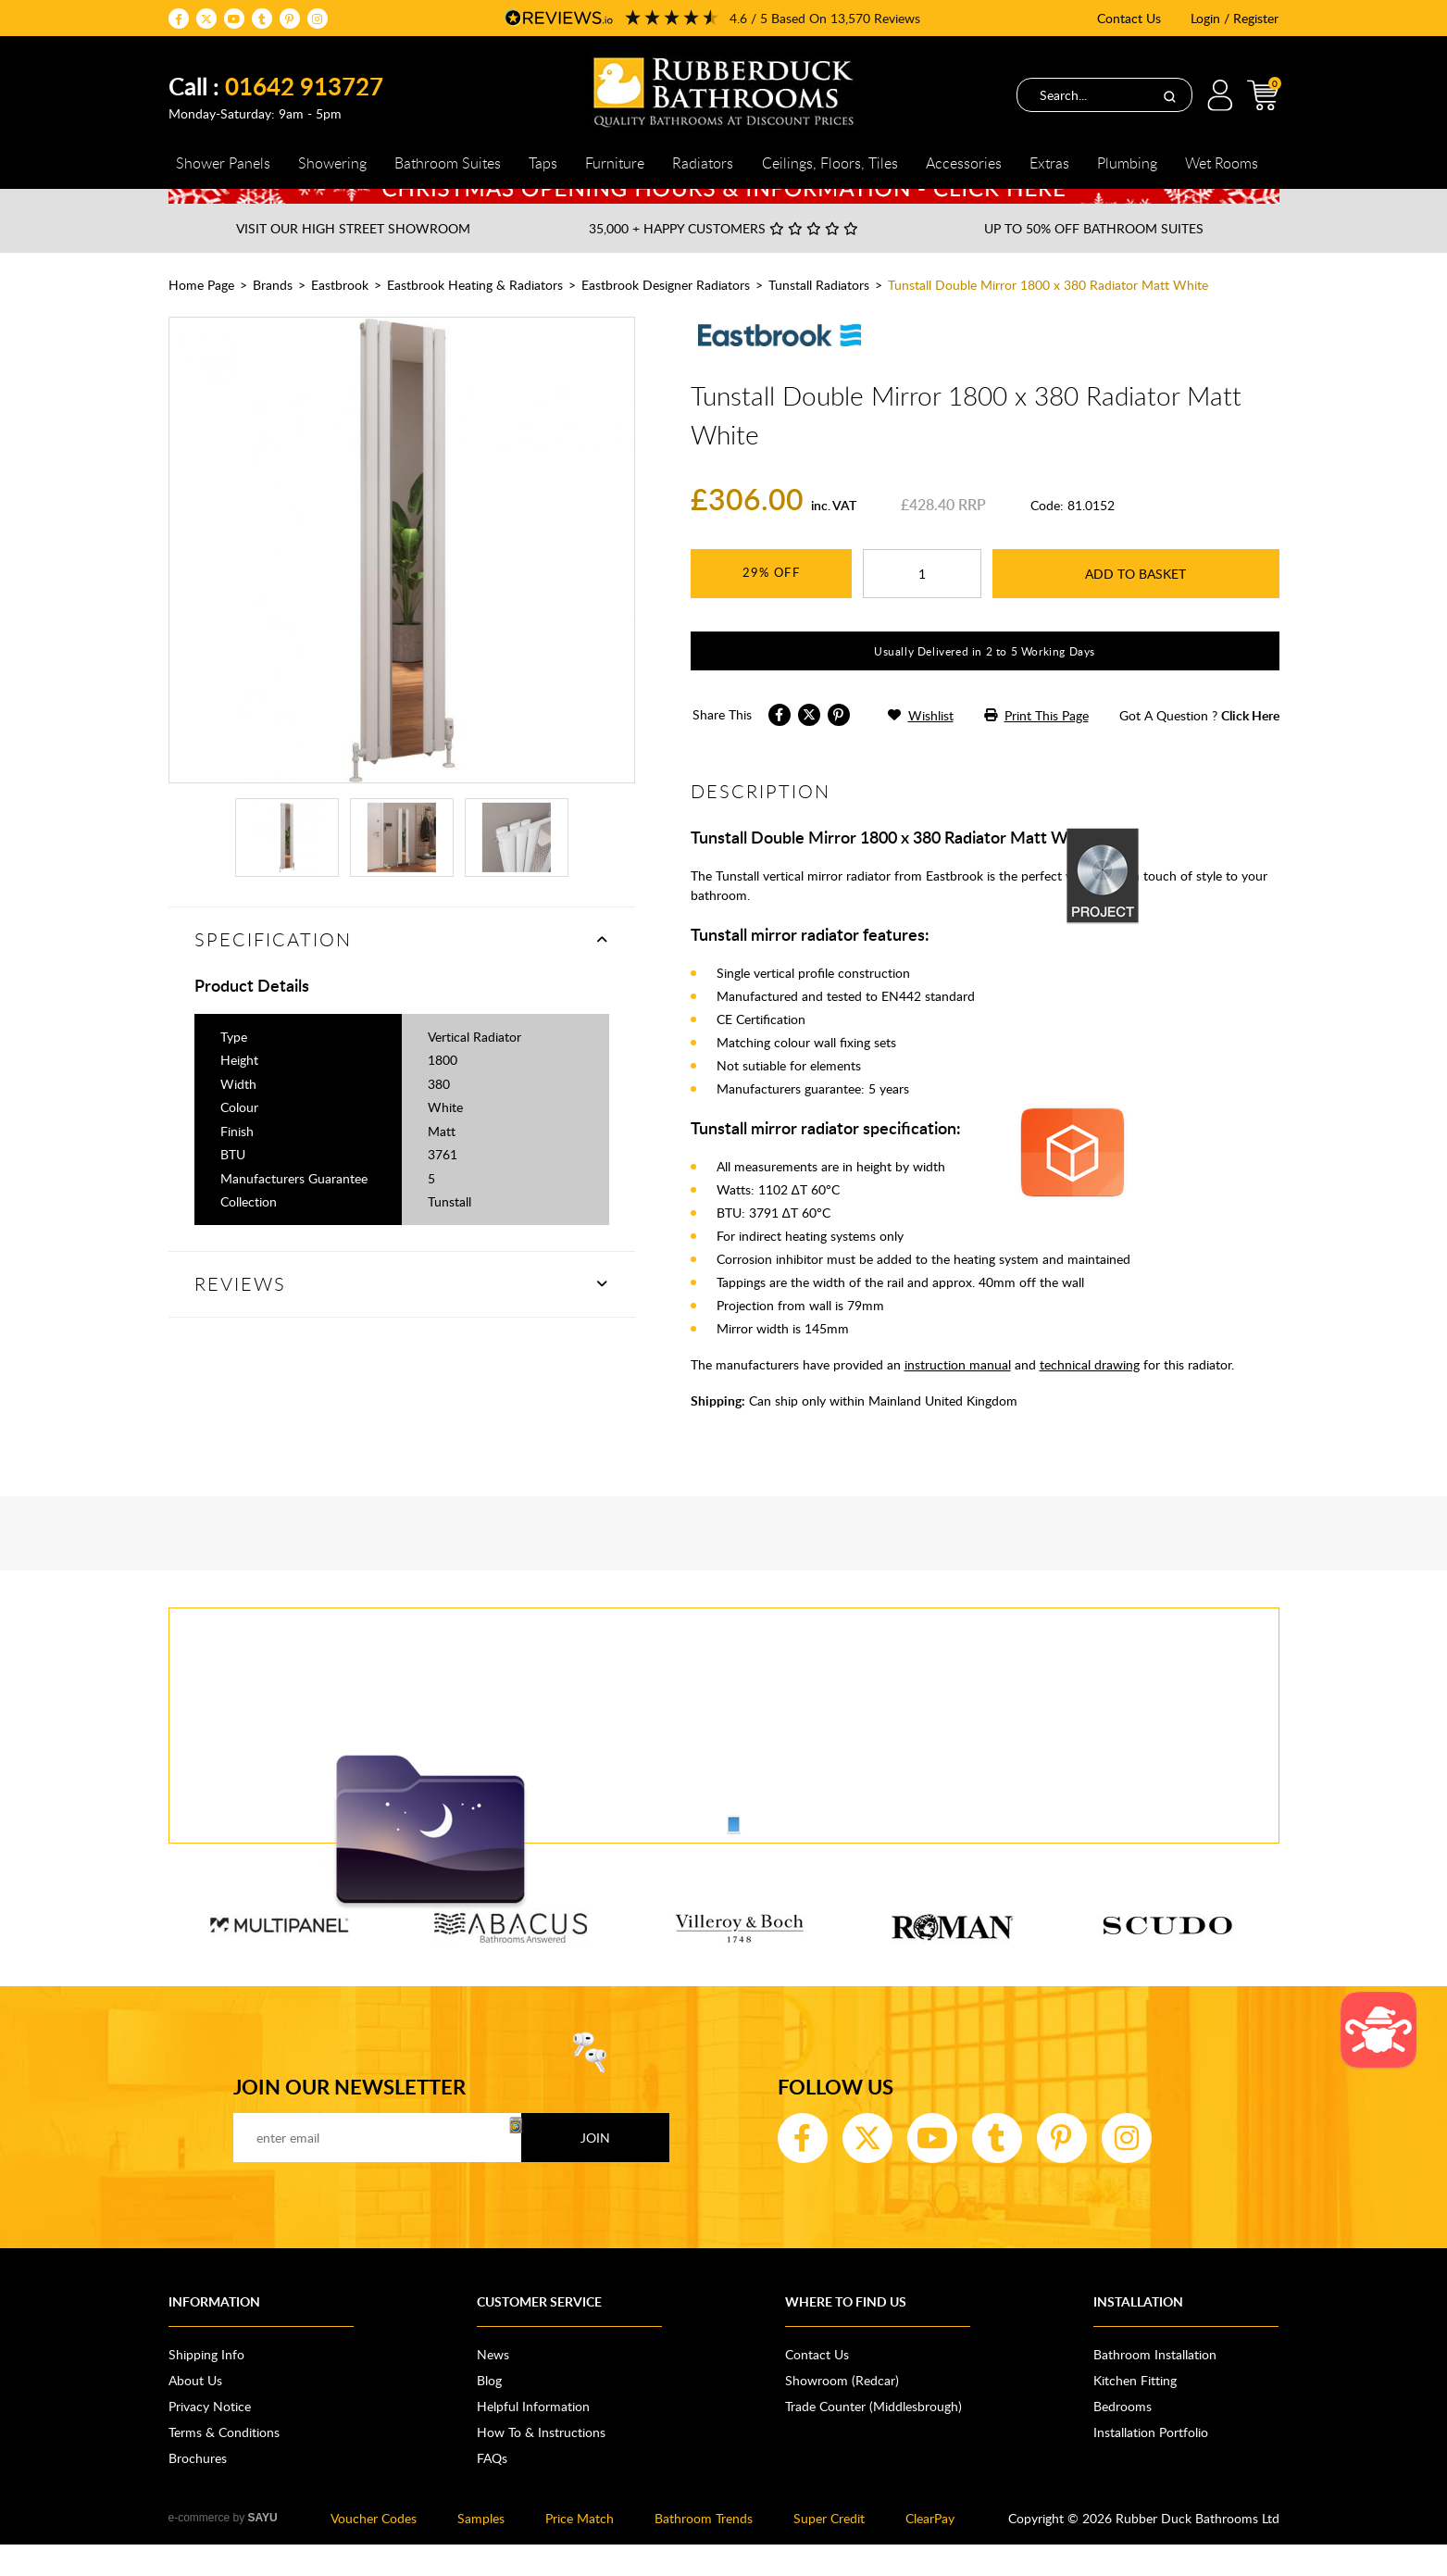  Describe the element at coordinates (430, 1834) in the screenshot. I see `open pictures folder` at that location.